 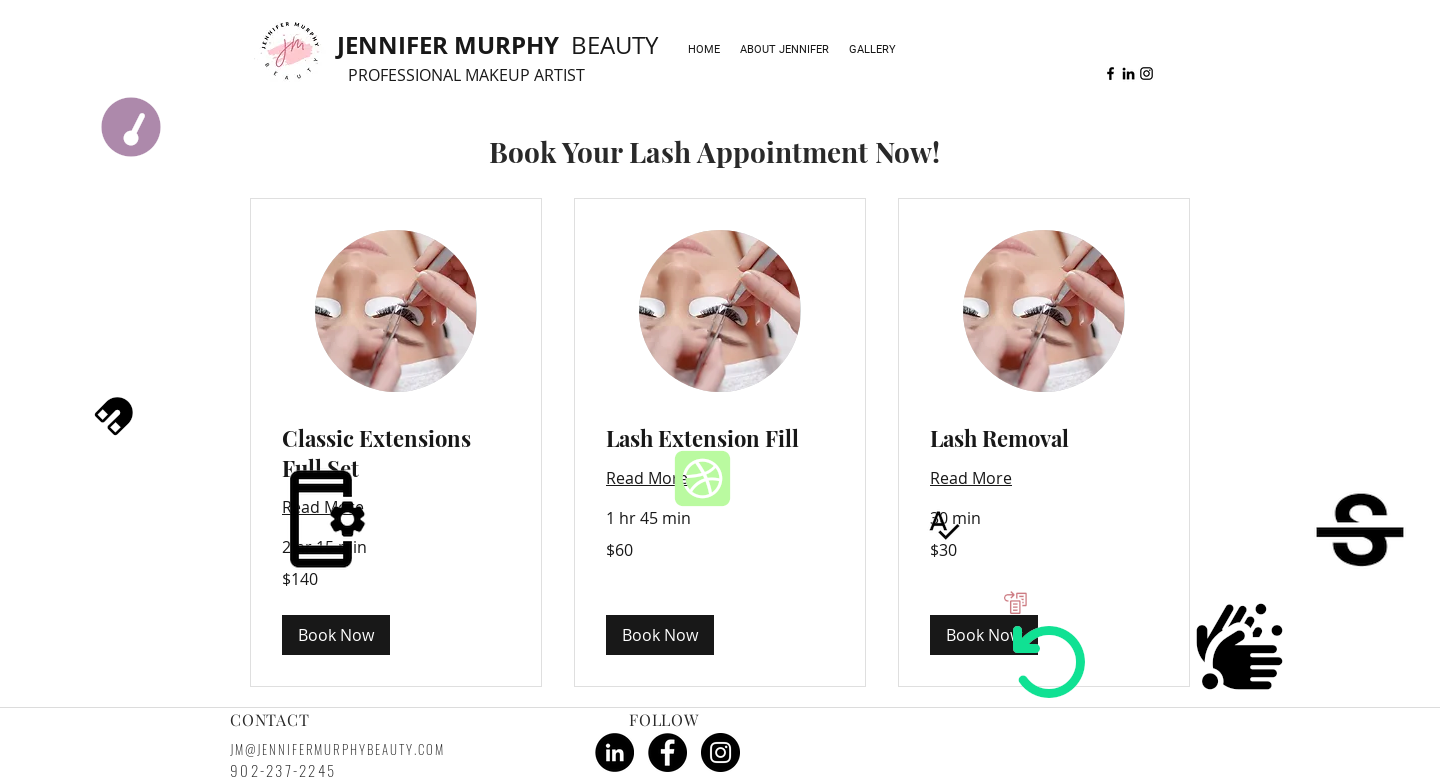 I want to click on link to dribbble profile, so click(x=702, y=478).